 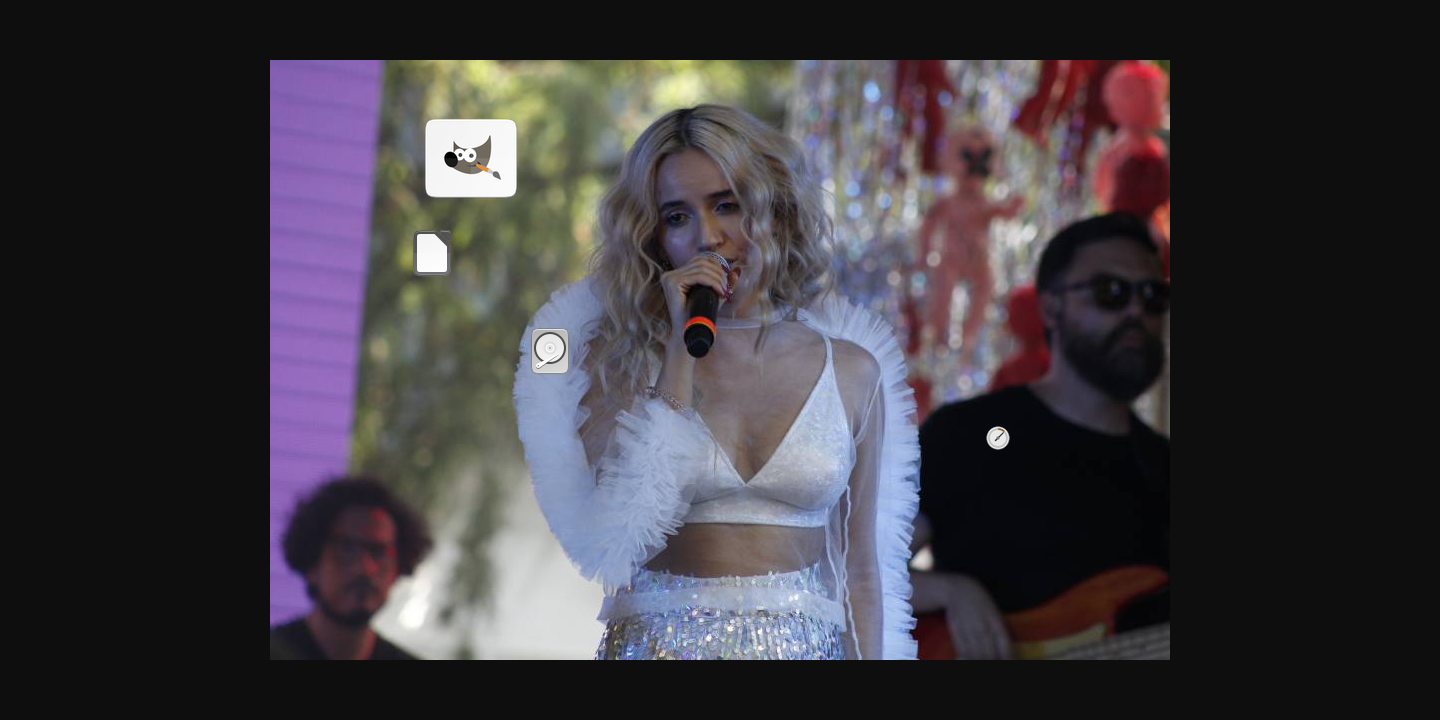 I want to click on open disk utility application, so click(x=550, y=351).